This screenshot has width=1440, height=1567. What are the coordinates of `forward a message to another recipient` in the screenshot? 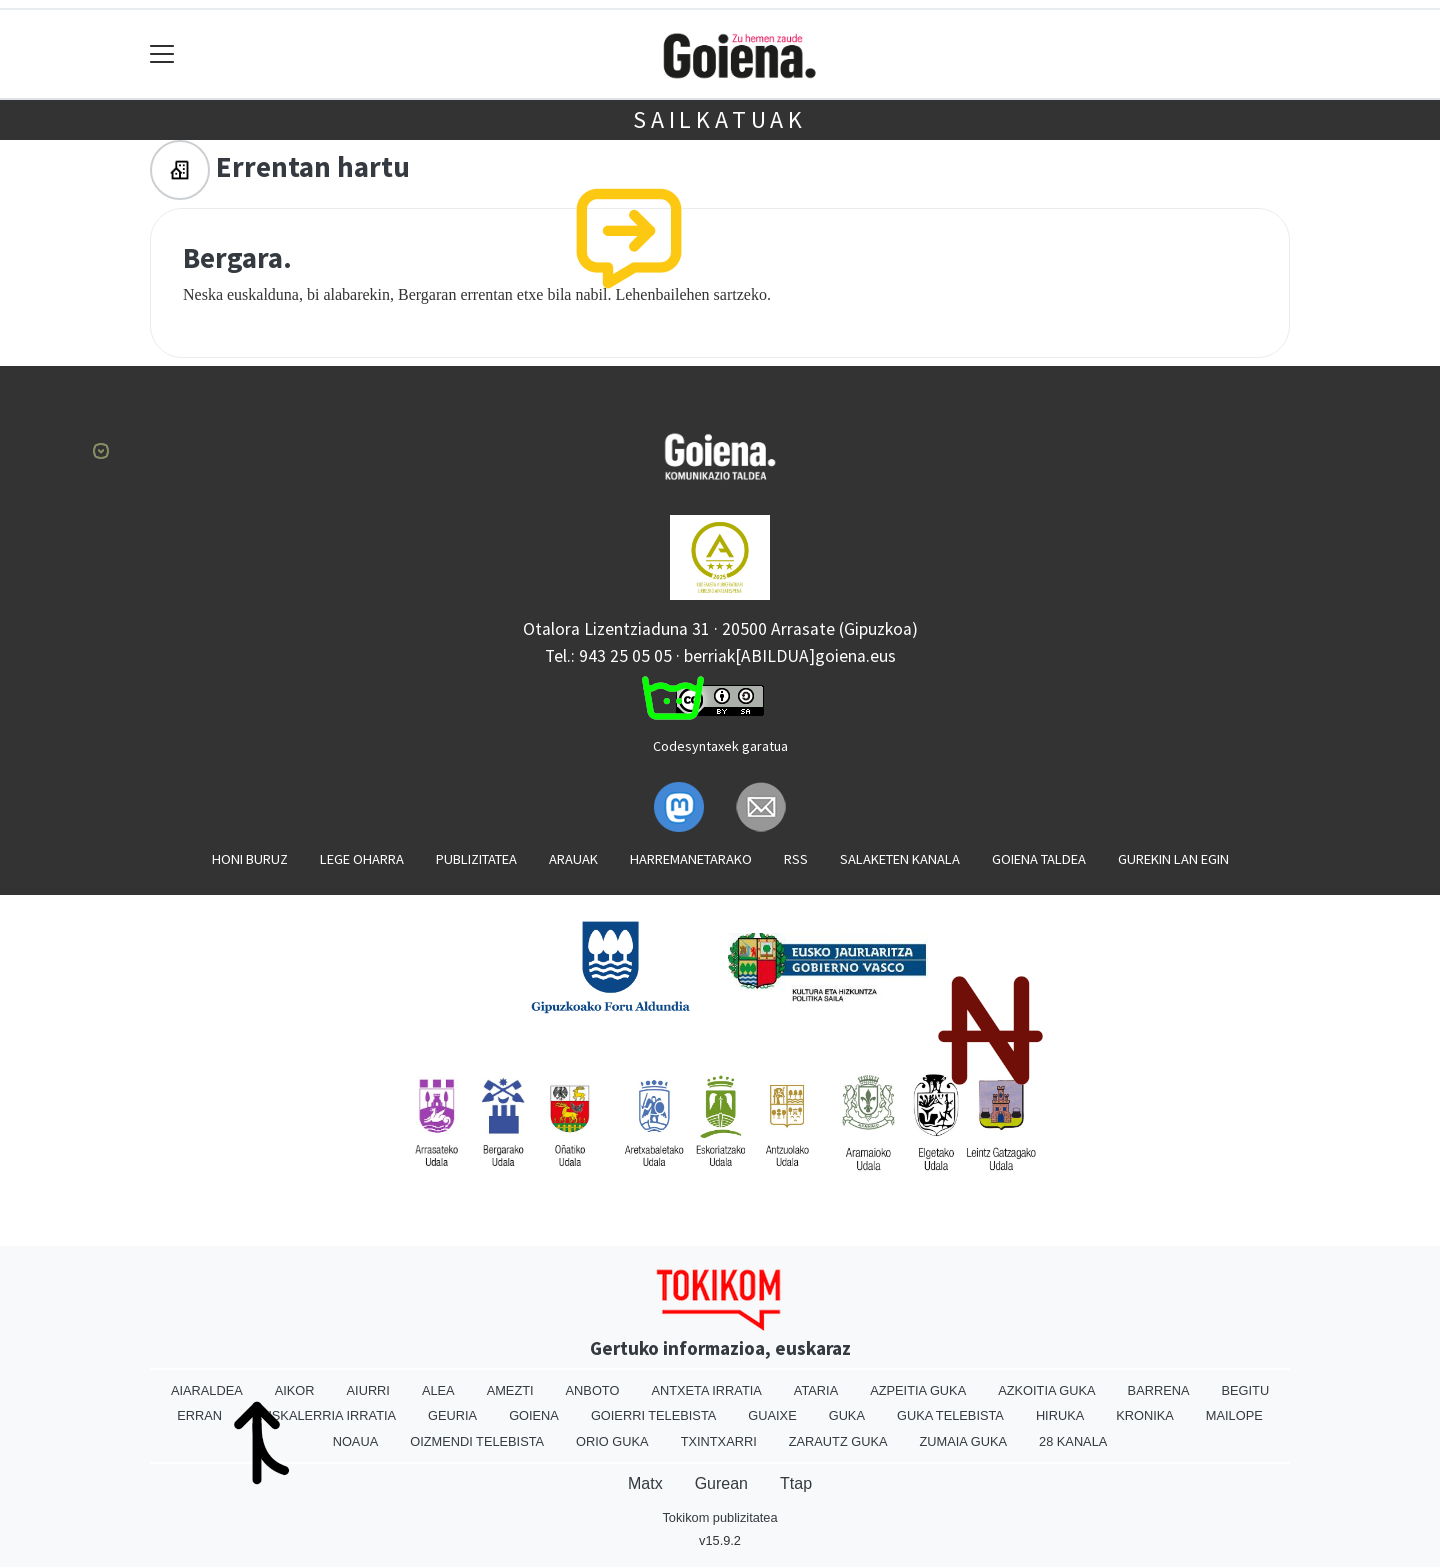 It's located at (629, 236).